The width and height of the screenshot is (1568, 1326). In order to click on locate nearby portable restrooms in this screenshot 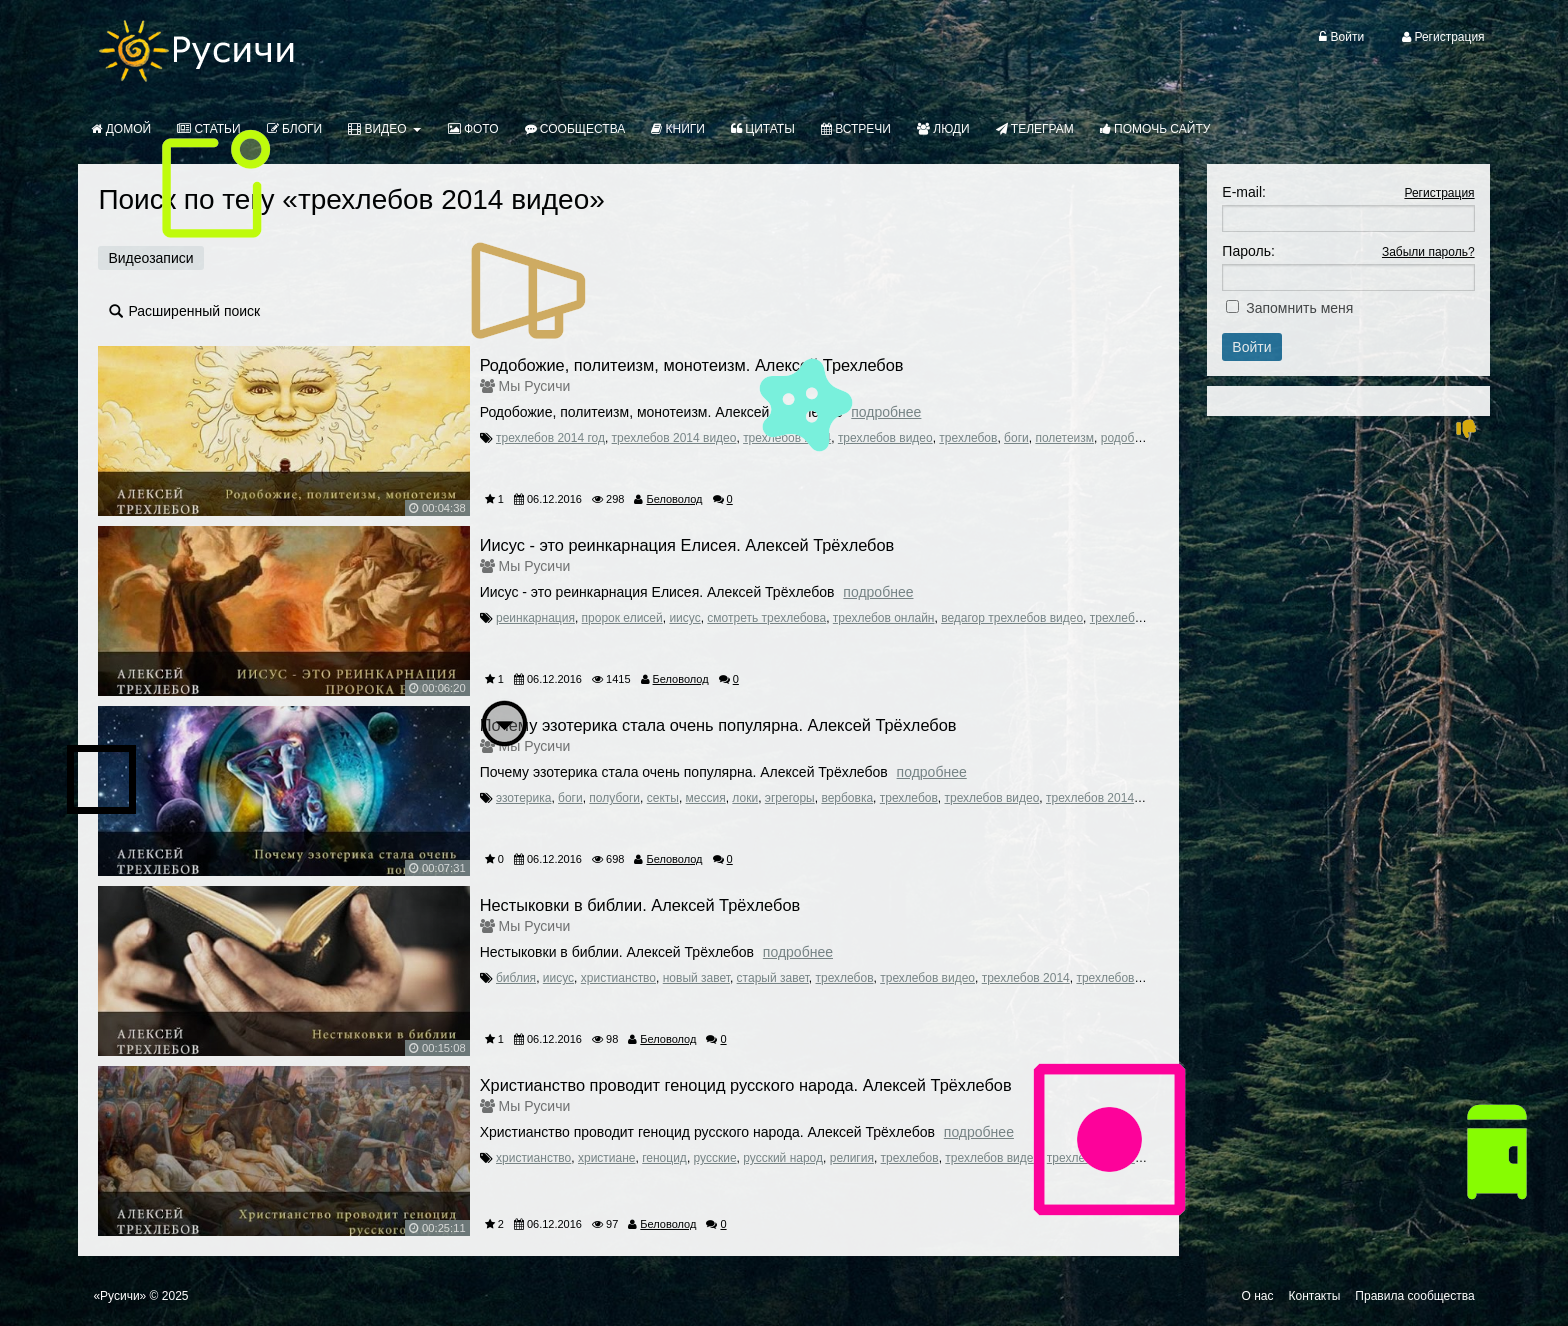, I will do `click(1497, 1152)`.